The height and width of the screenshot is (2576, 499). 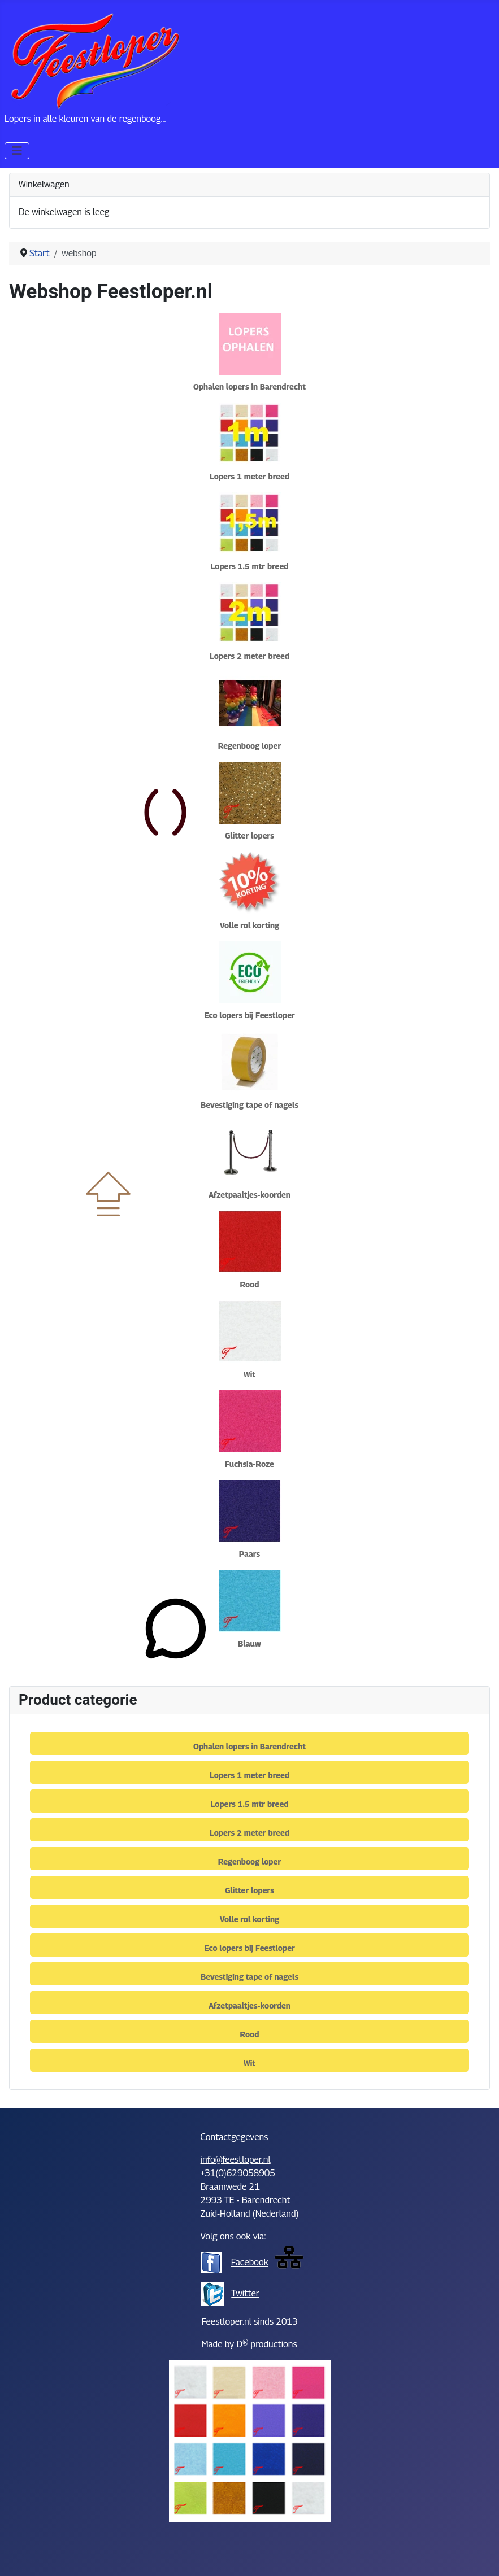 What do you see at coordinates (289, 2257) in the screenshot?
I see `view network connections` at bounding box center [289, 2257].